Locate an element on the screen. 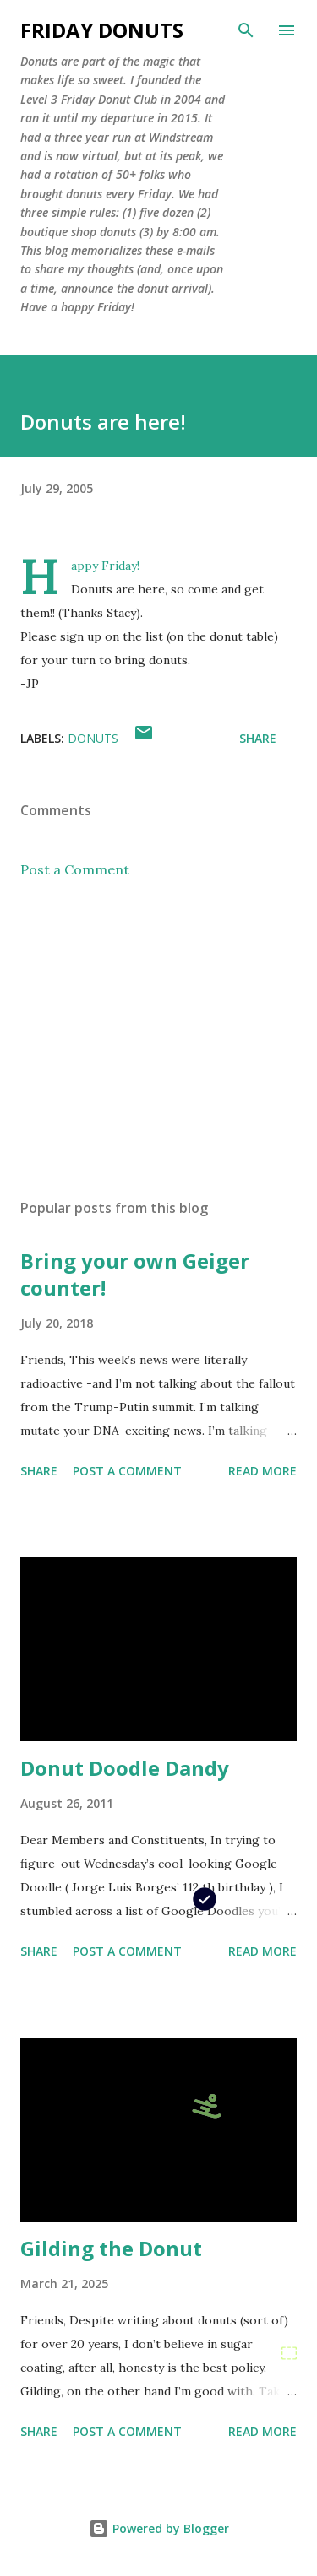  access skiing or winter sports activities is located at coordinates (206, 2106).